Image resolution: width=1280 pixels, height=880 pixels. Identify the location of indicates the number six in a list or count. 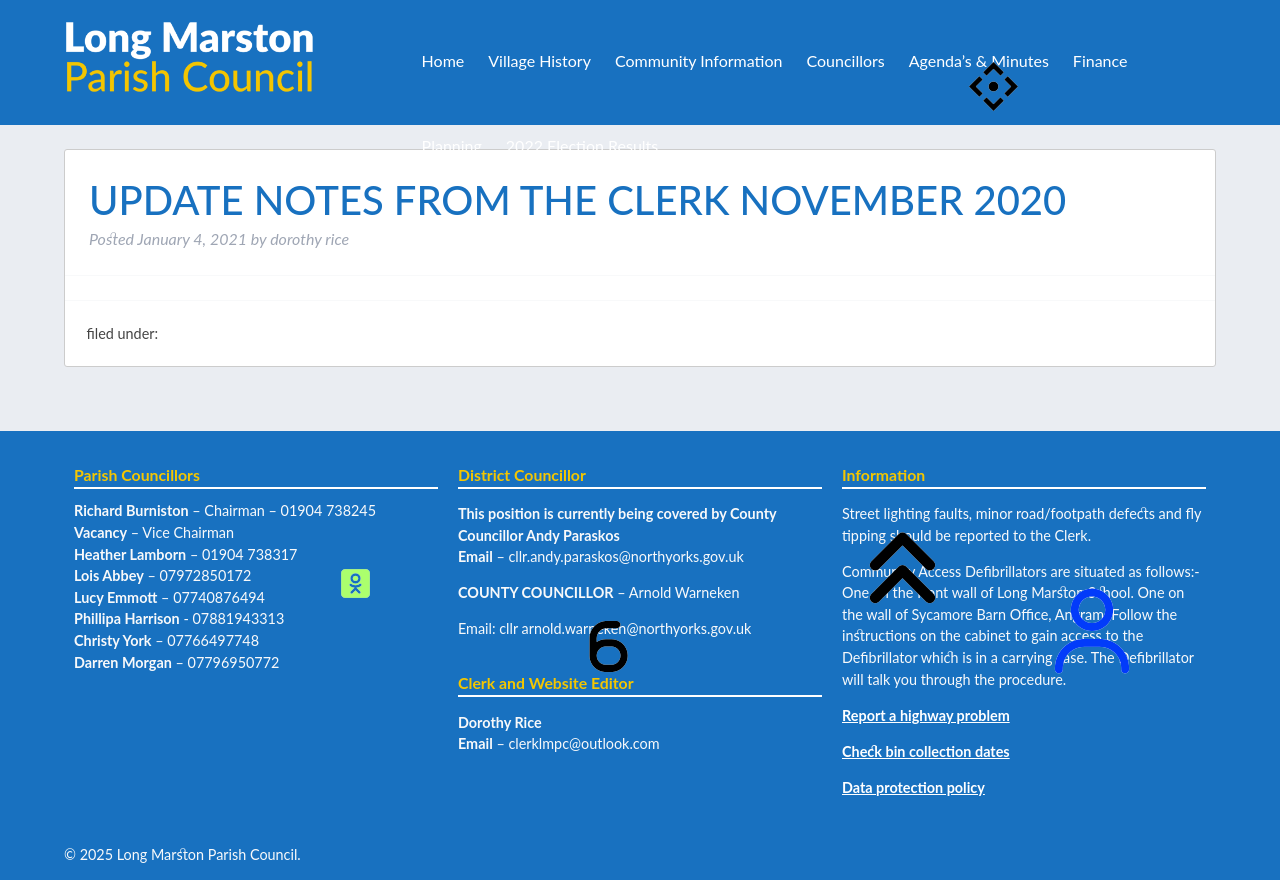
(609, 646).